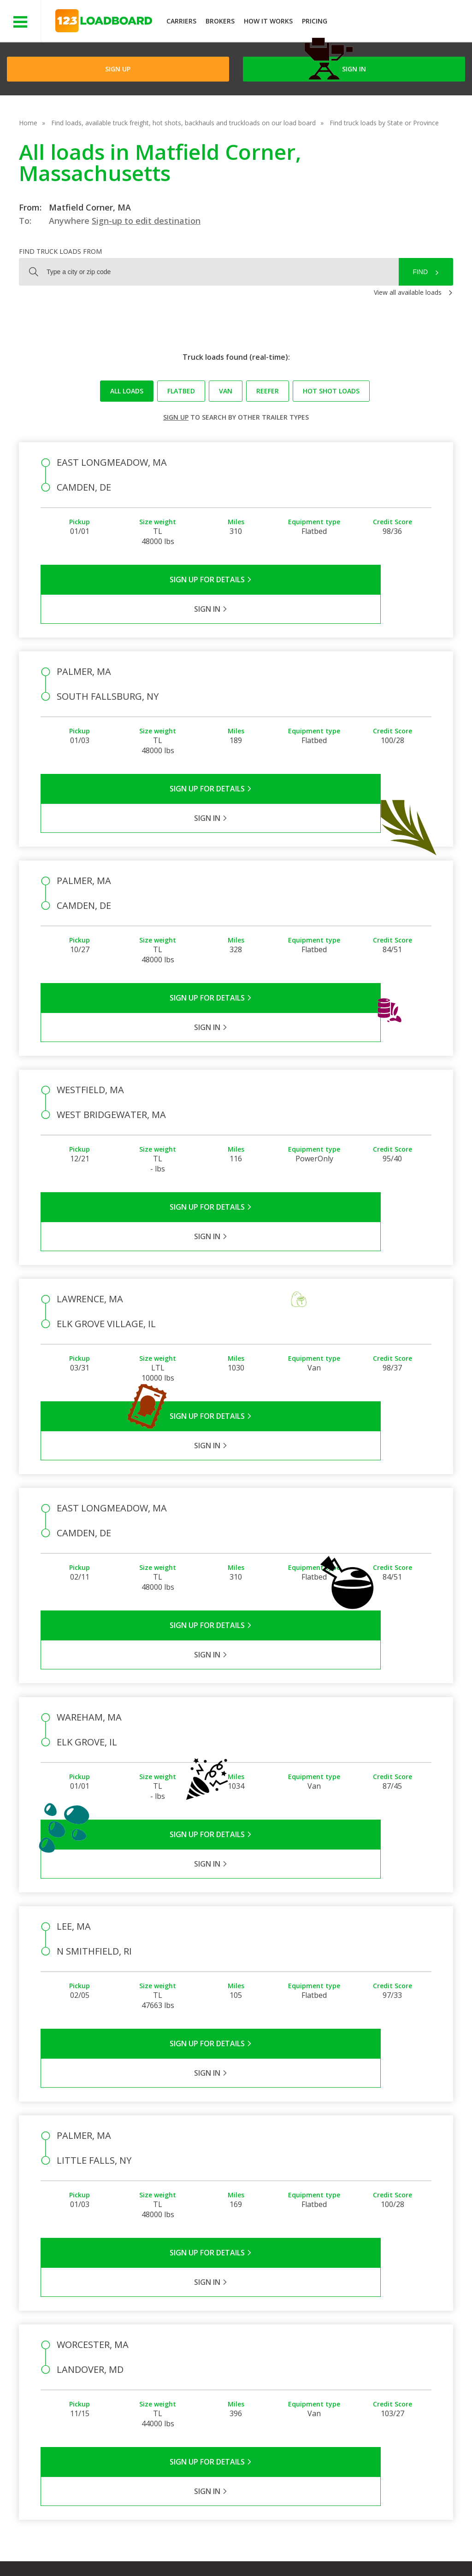 This screenshot has width=472, height=2576. Describe the element at coordinates (64, 1828) in the screenshot. I see `collect mineral pearls or gems` at that location.